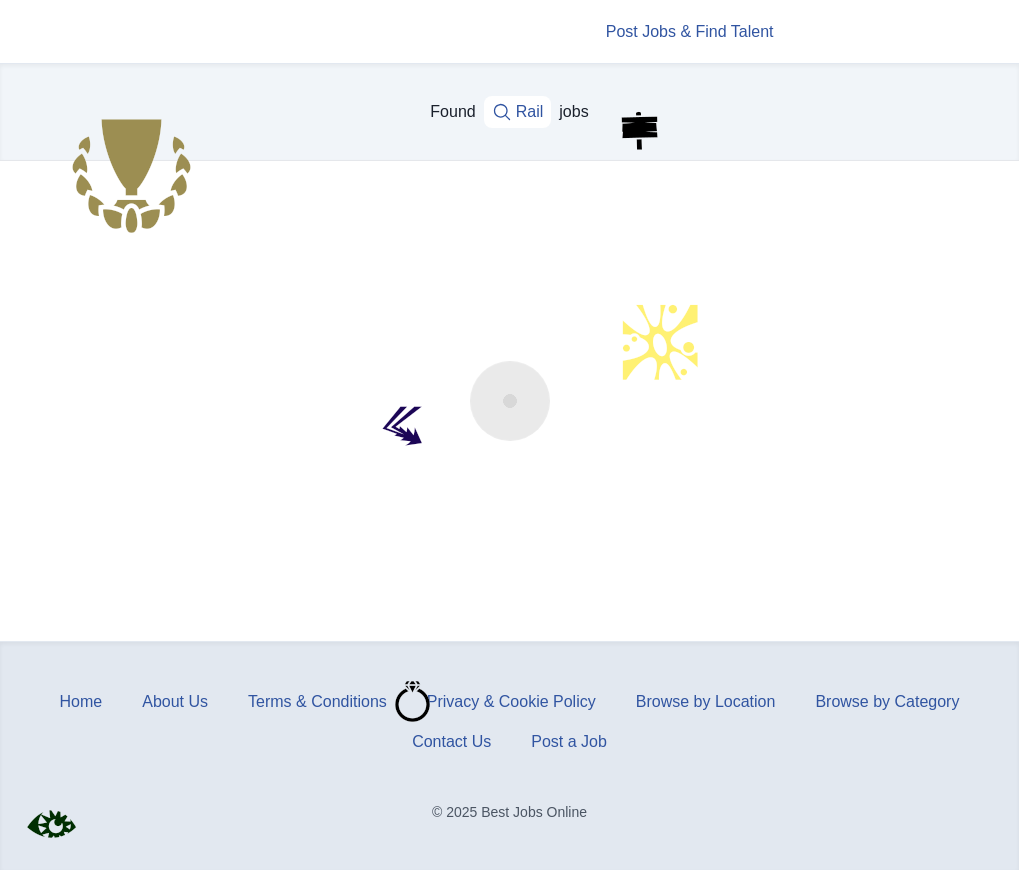 This screenshot has width=1019, height=870. Describe the element at coordinates (660, 342) in the screenshot. I see `trigger a splatter or explosion effect` at that location.